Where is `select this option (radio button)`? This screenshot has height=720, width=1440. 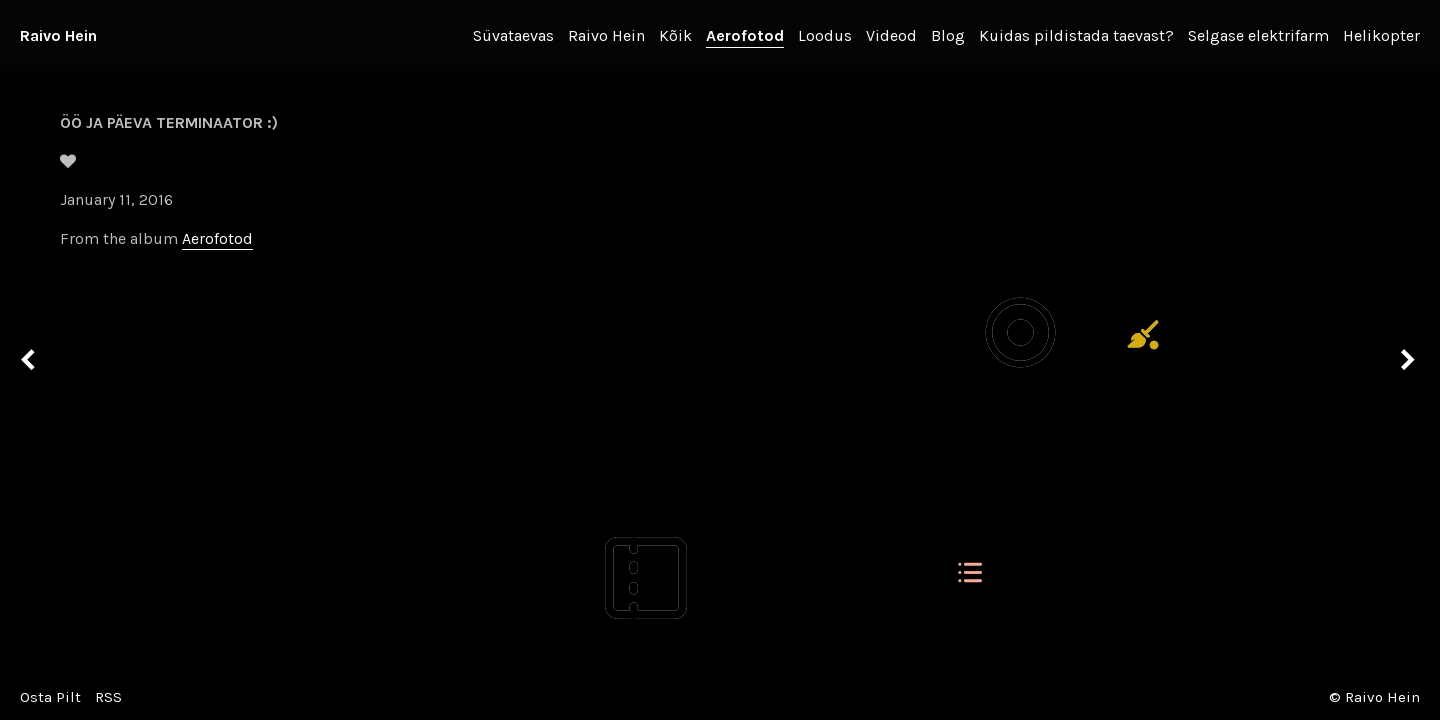 select this option (radio button) is located at coordinates (1020, 332).